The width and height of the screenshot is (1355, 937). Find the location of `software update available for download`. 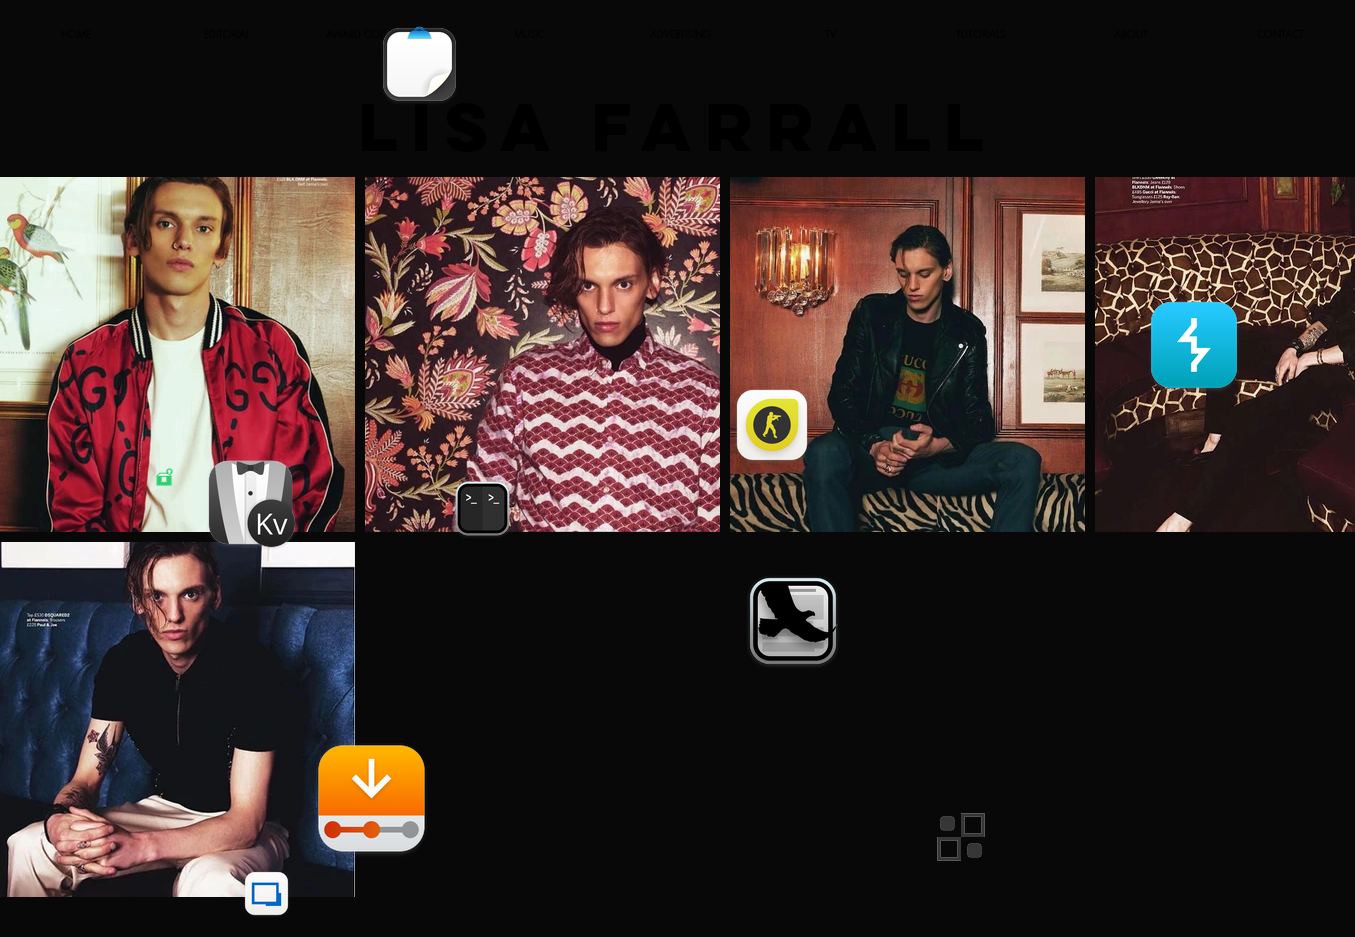

software update available for download is located at coordinates (164, 477).